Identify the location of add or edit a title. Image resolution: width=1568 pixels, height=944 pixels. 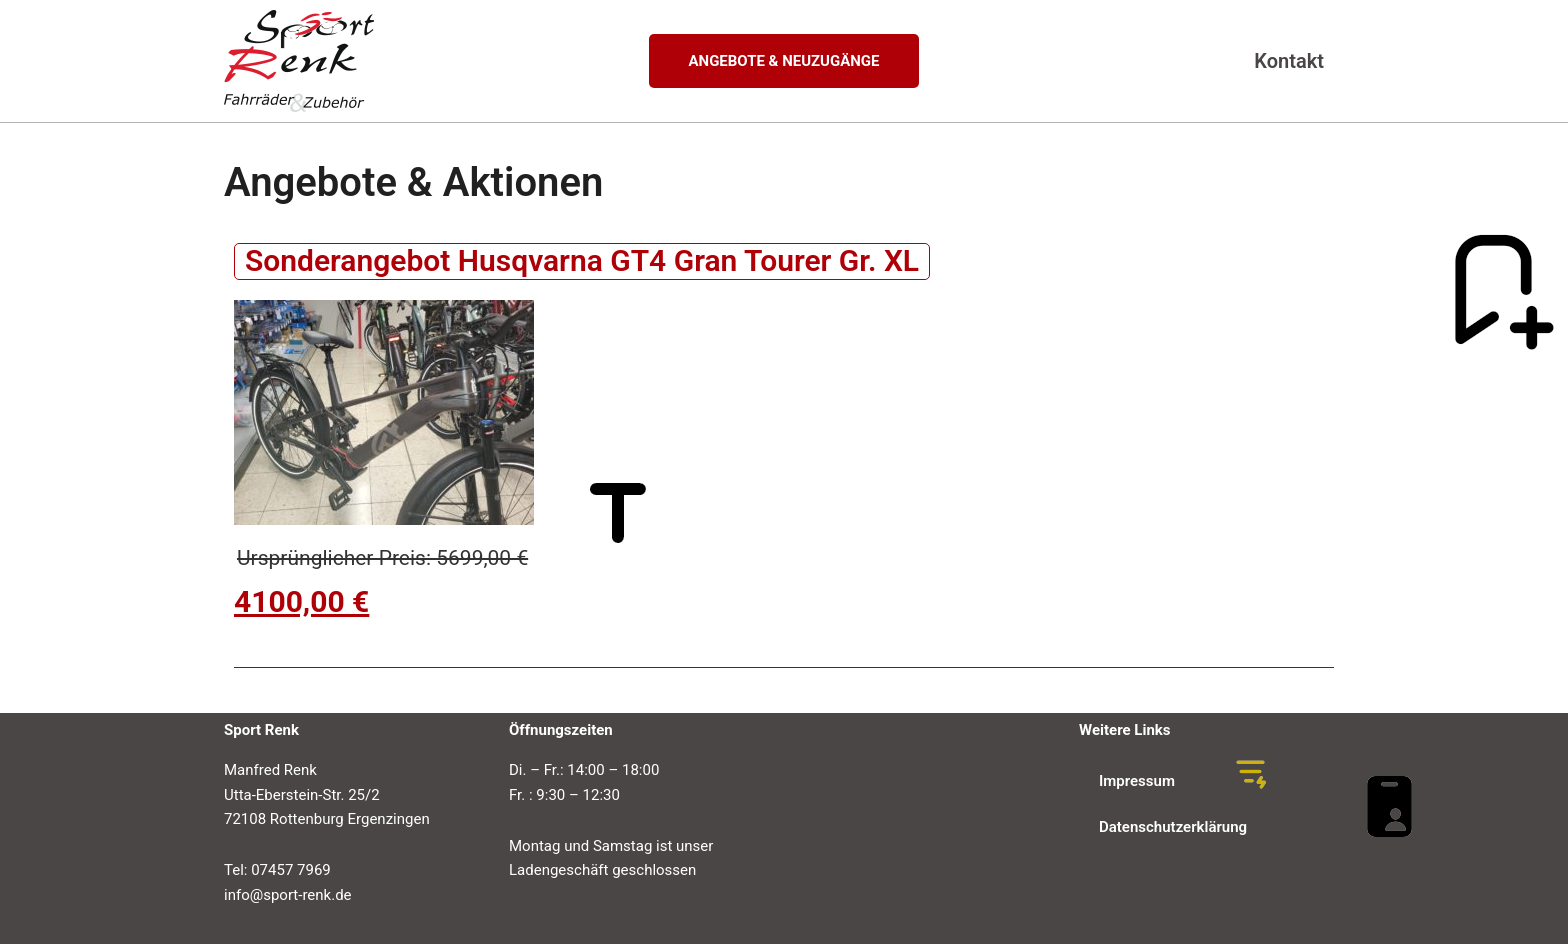
(618, 515).